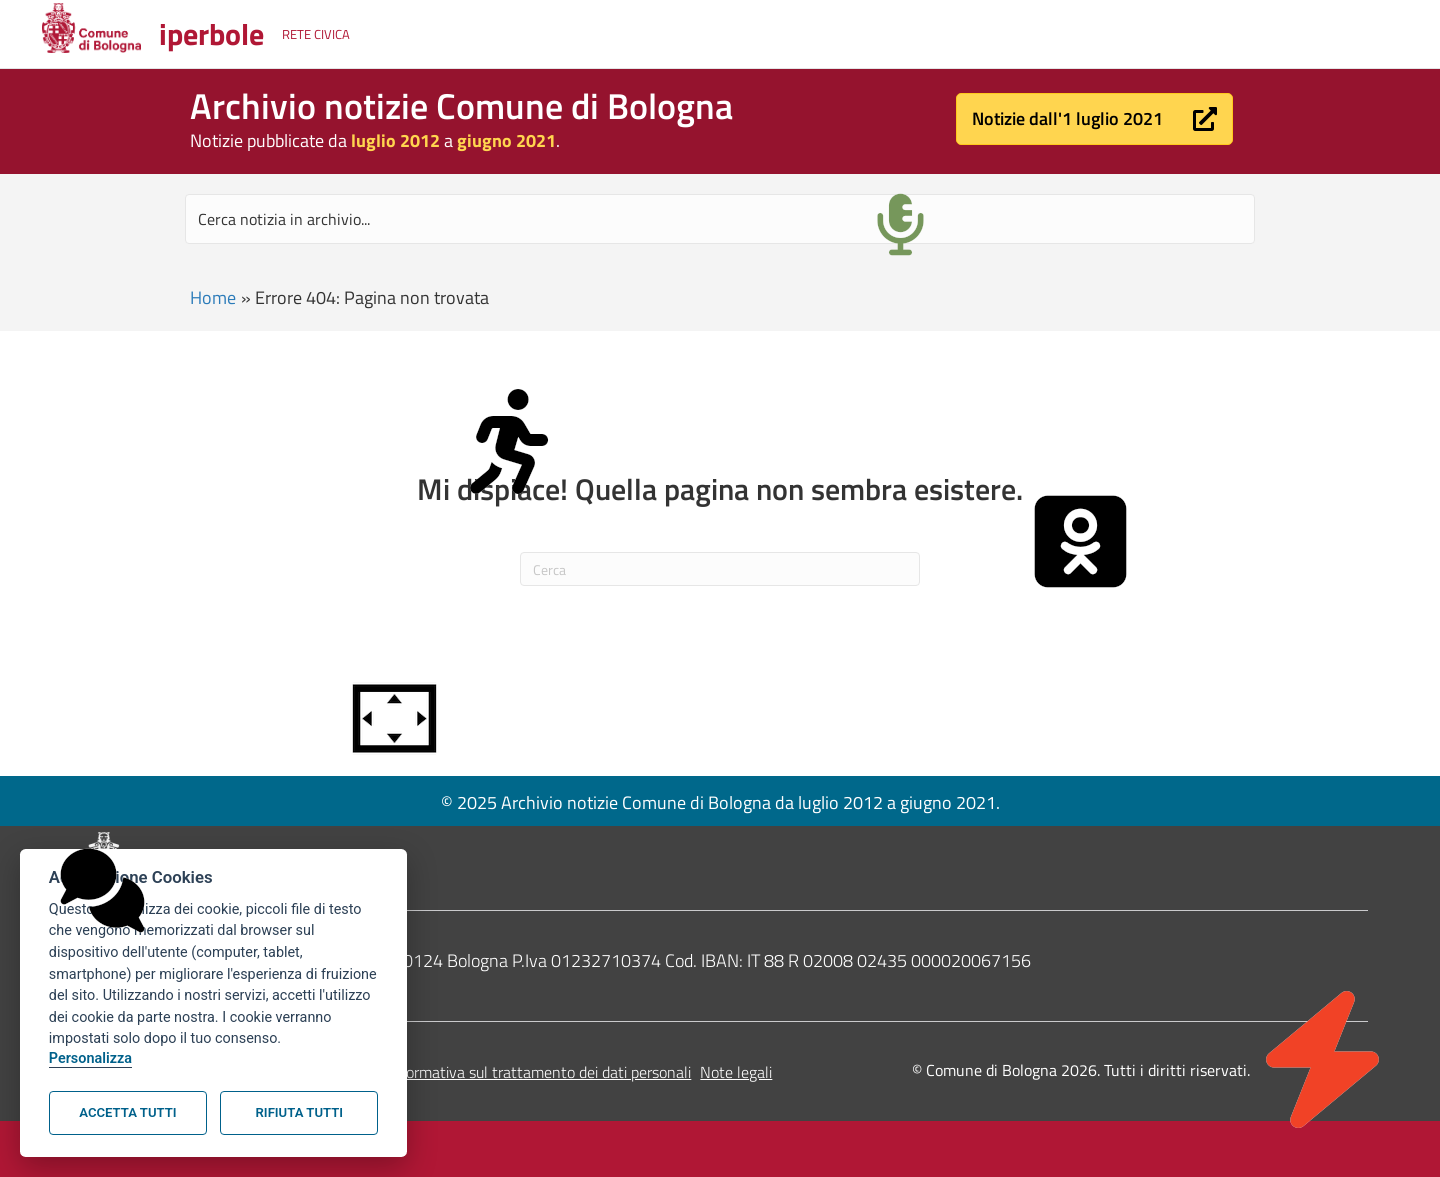  What do you see at coordinates (900, 224) in the screenshot?
I see `tap to record audio or voice message` at bounding box center [900, 224].